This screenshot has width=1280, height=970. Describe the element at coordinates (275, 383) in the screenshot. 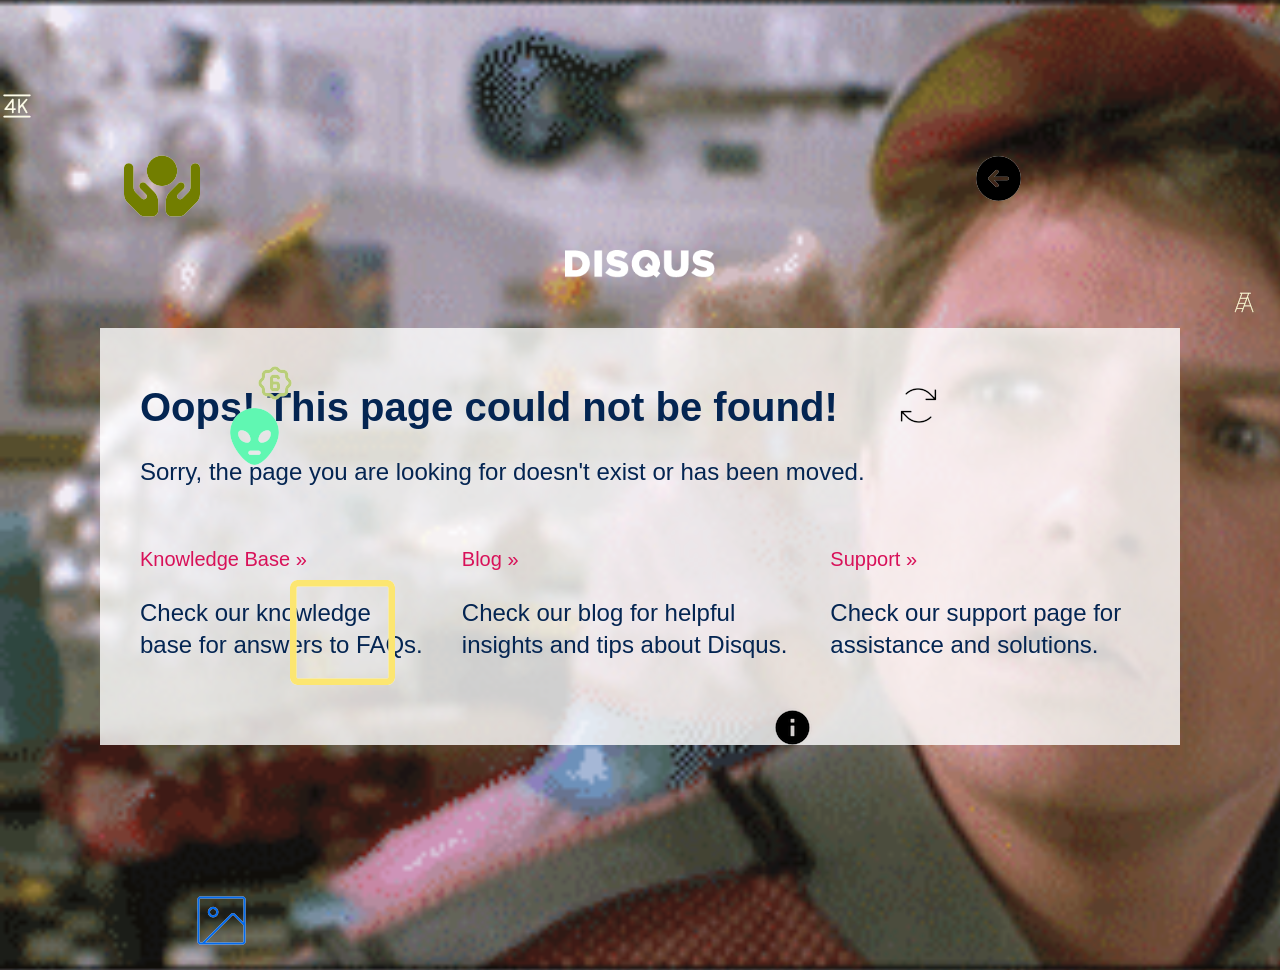

I see `indicates rank or position number 6` at that location.